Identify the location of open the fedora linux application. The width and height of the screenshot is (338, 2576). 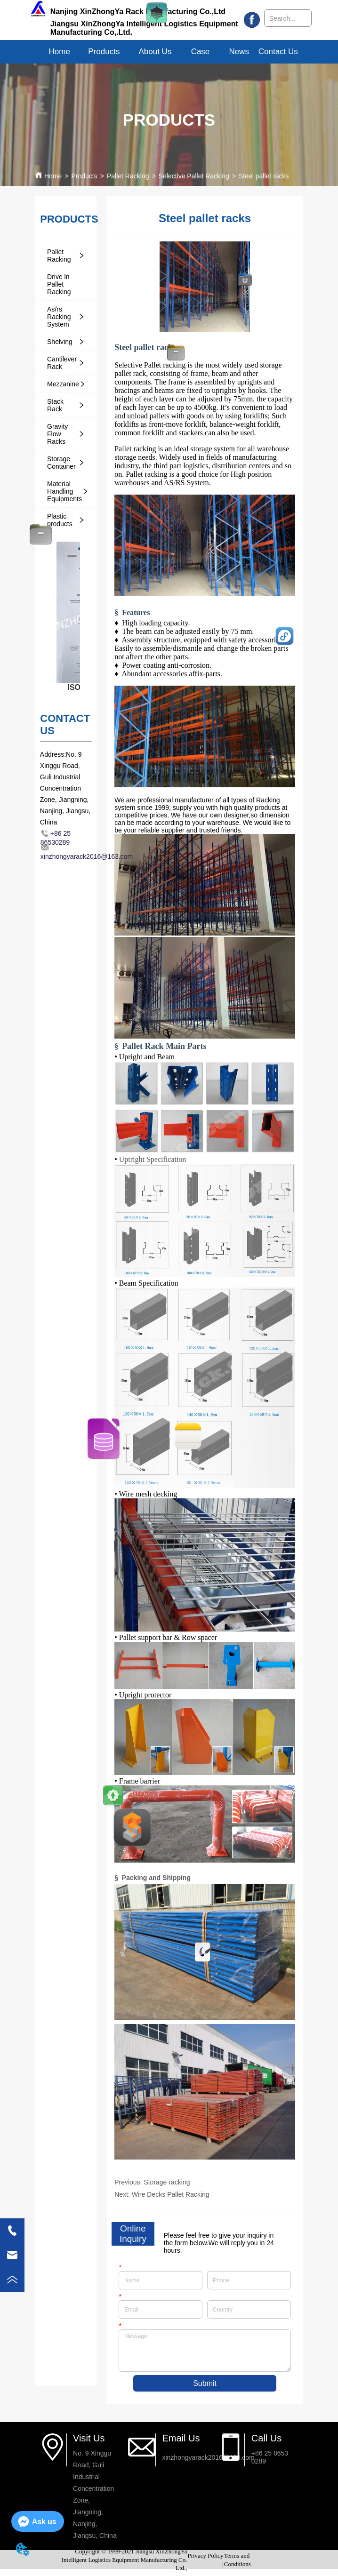
(284, 636).